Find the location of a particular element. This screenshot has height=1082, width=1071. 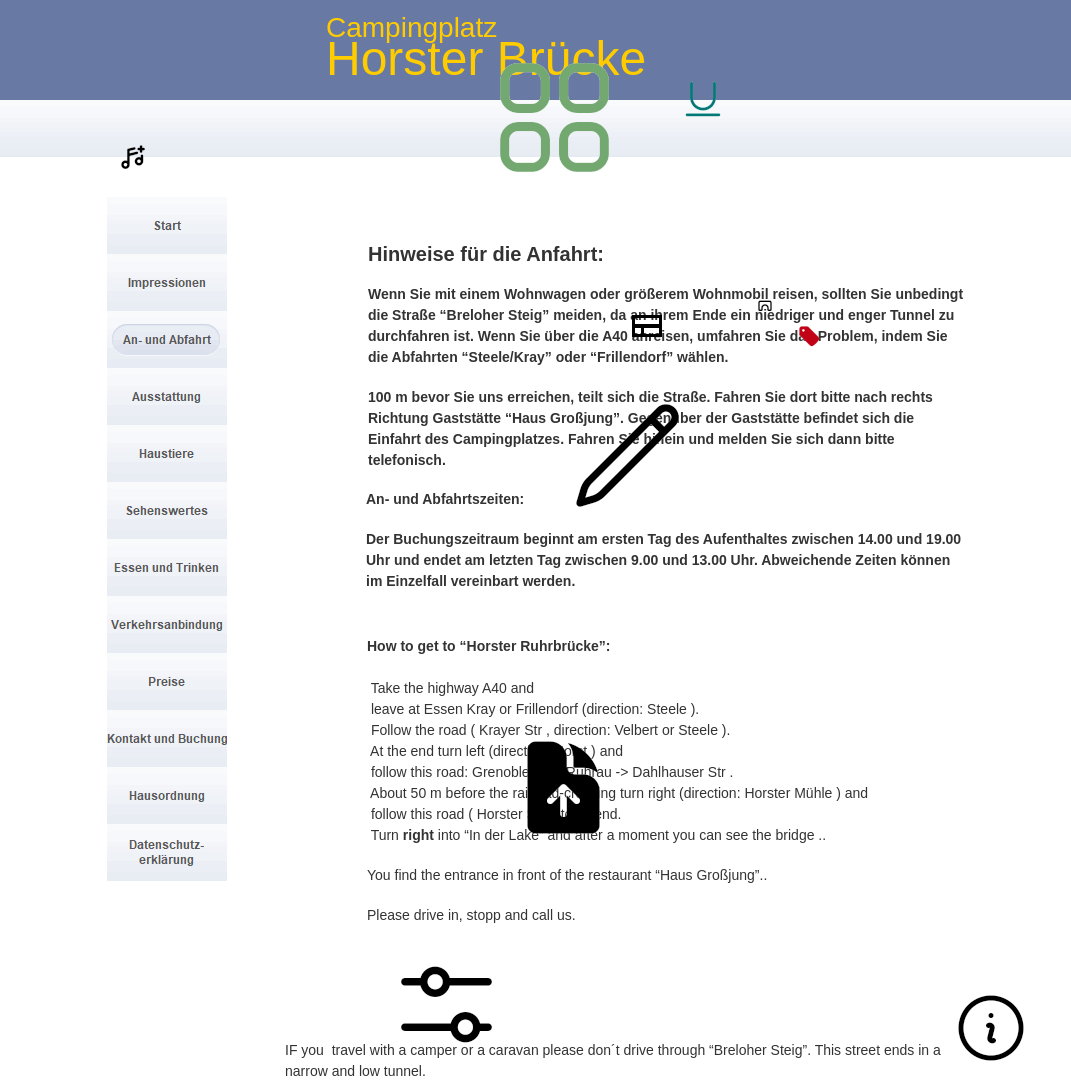

view more information or details is located at coordinates (991, 1028).